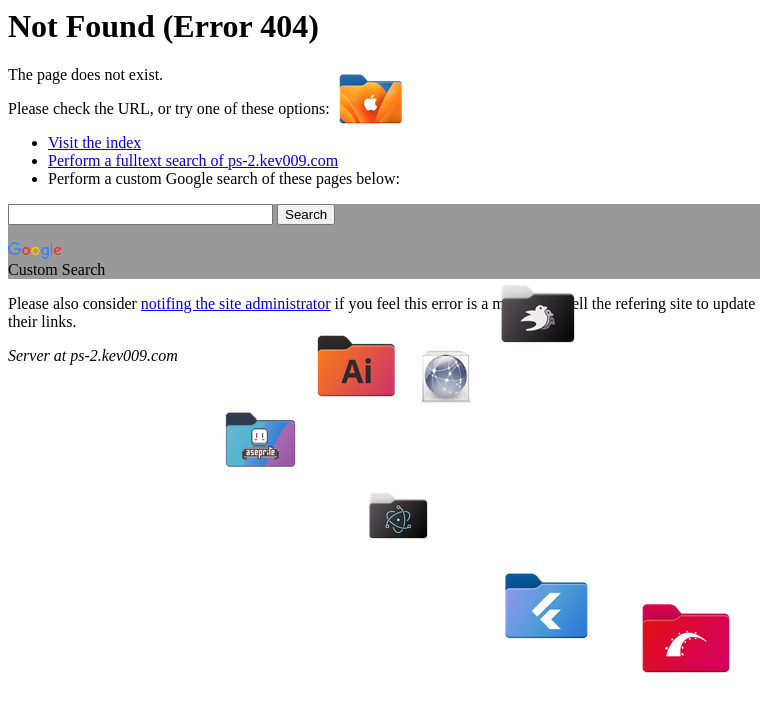  Describe the element at coordinates (398, 517) in the screenshot. I see `open folder containing electron app files` at that location.